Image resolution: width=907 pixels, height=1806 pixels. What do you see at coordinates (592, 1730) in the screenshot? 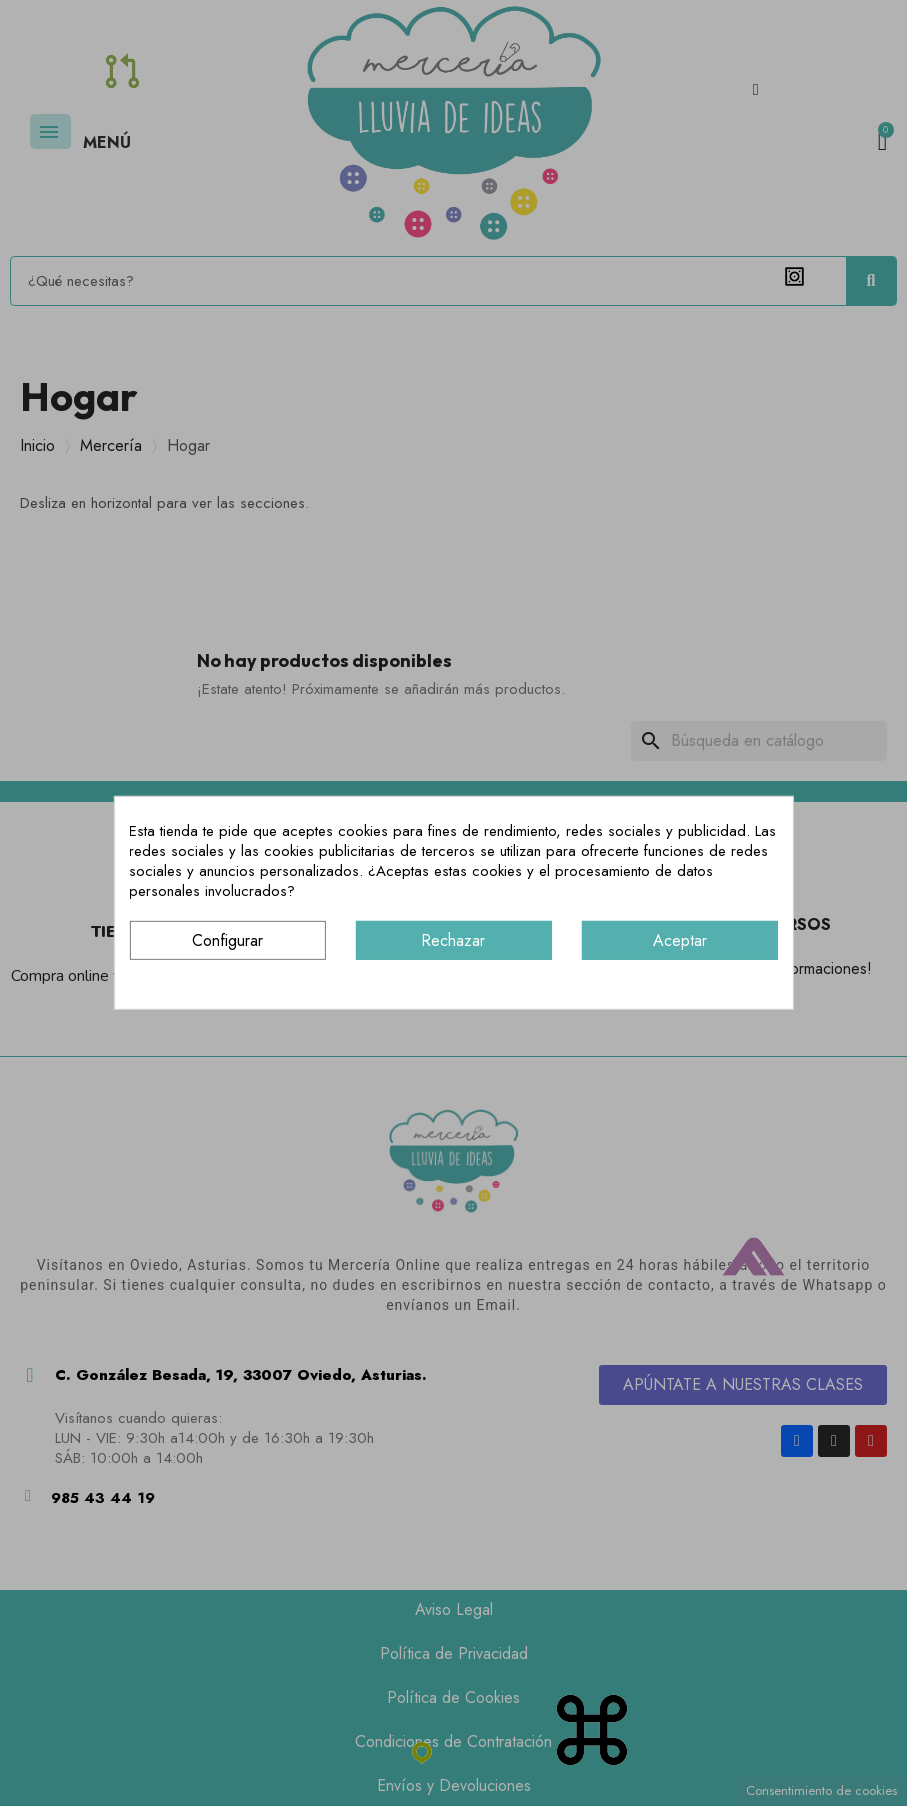
I see `command key symbol for keyboard shortcuts` at bounding box center [592, 1730].